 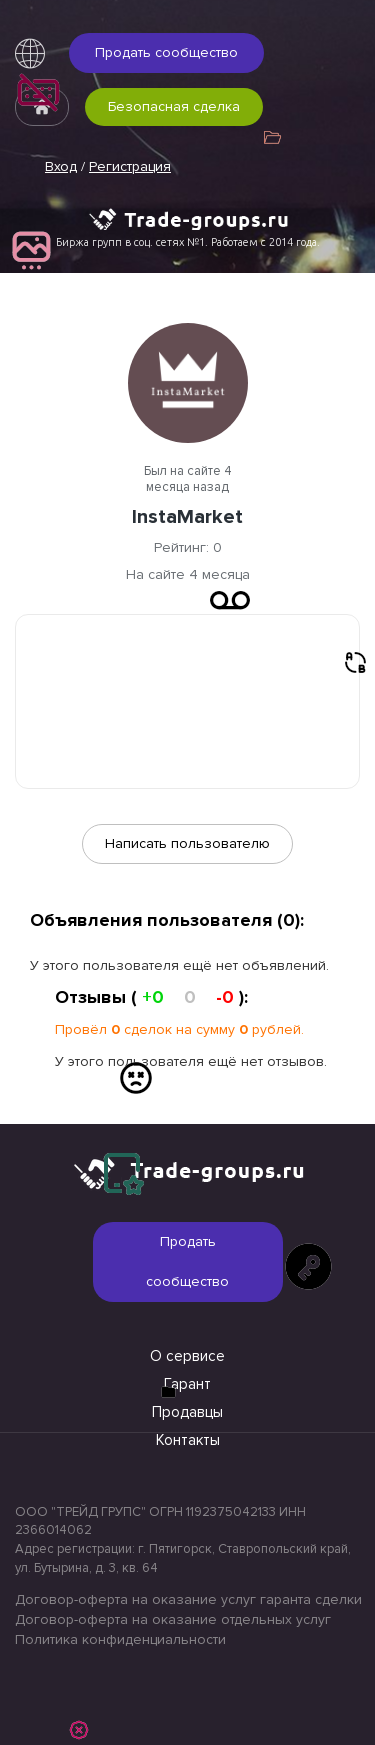 What do you see at coordinates (38, 92) in the screenshot?
I see `disable keyboard input` at bounding box center [38, 92].